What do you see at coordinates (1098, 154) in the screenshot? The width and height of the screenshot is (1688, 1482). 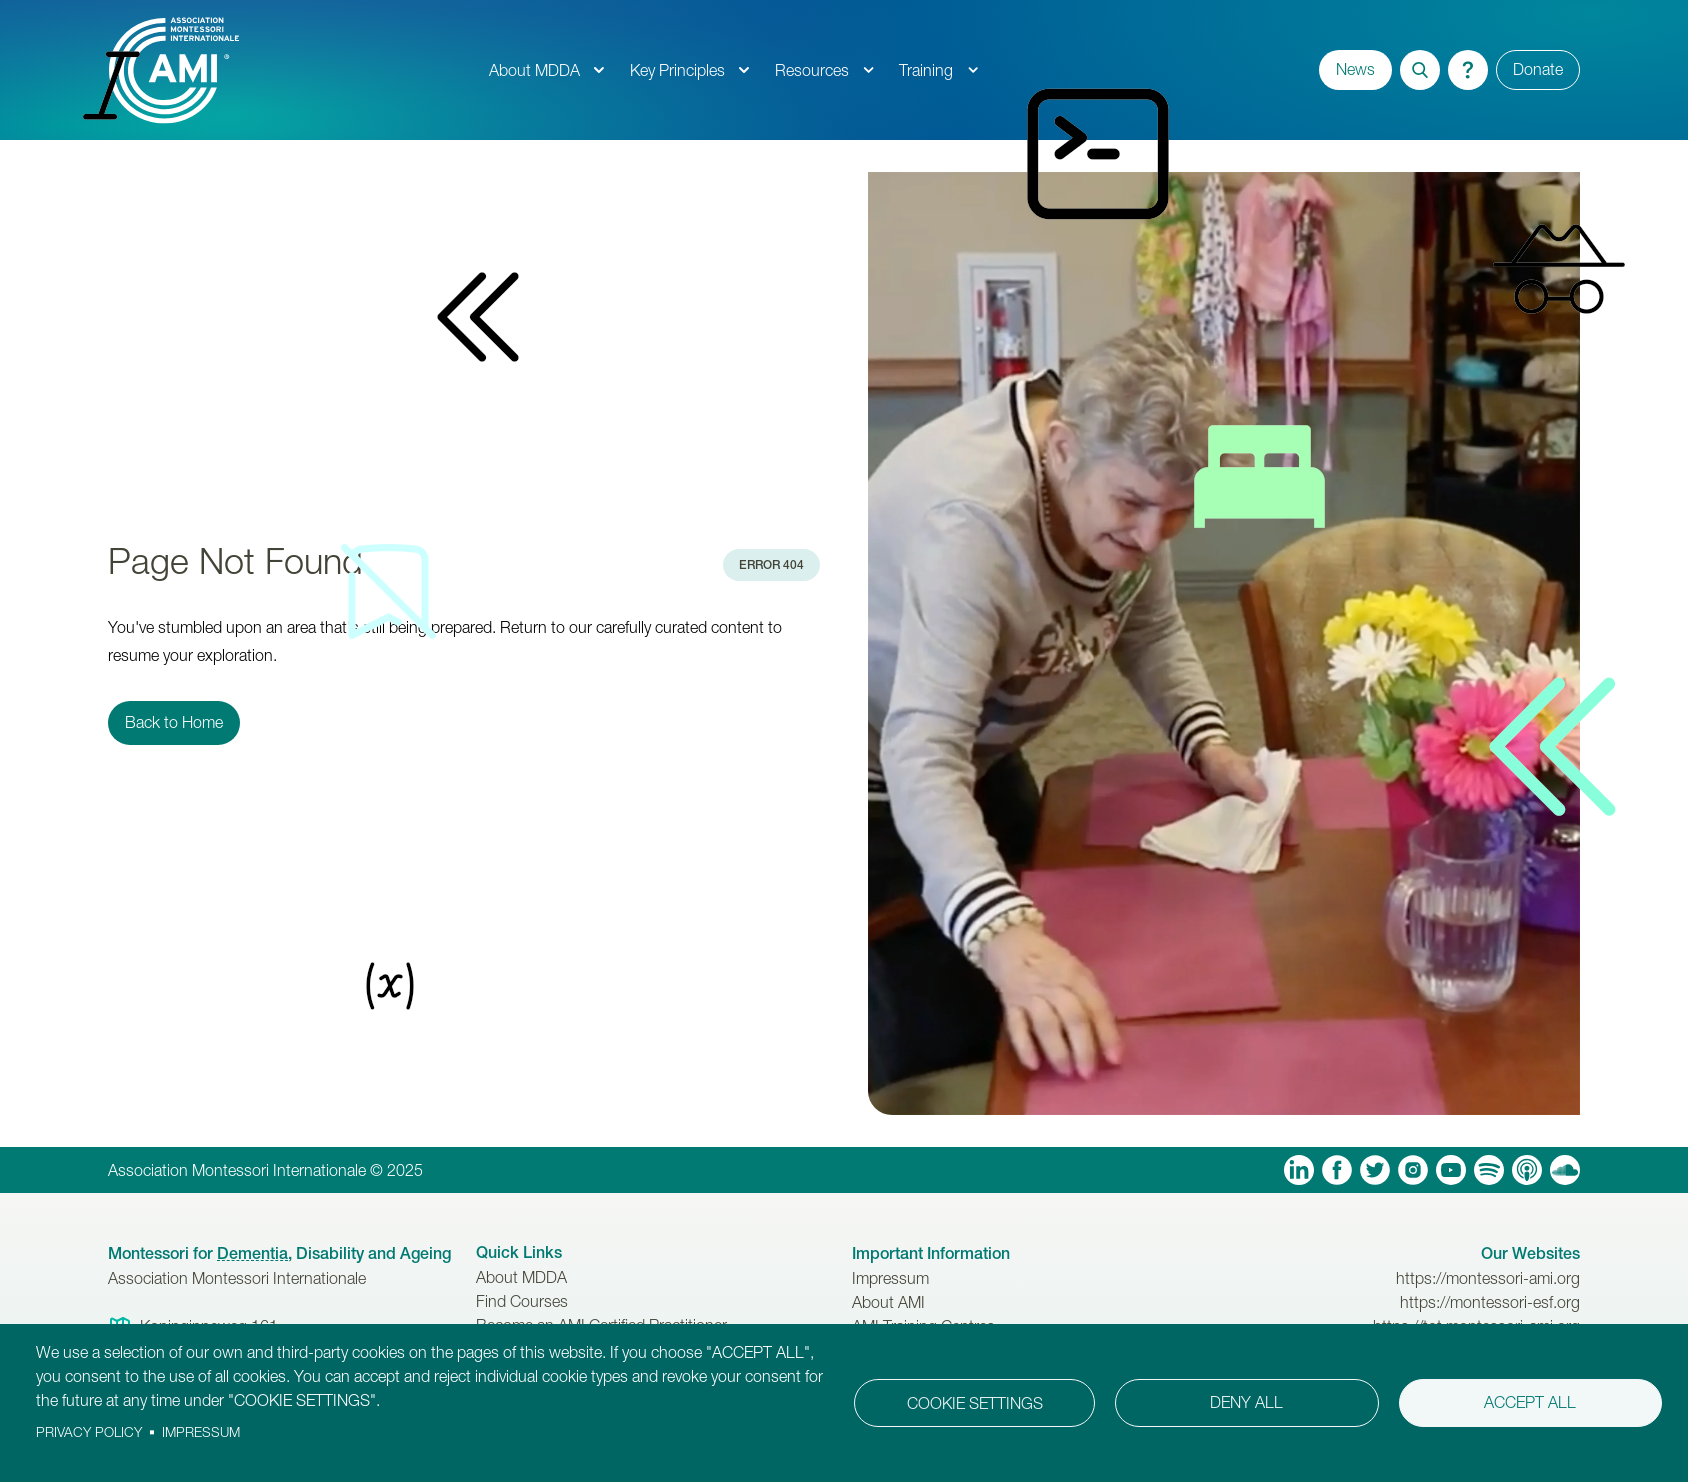 I see `open command line or terminal` at bounding box center [1098, 154].